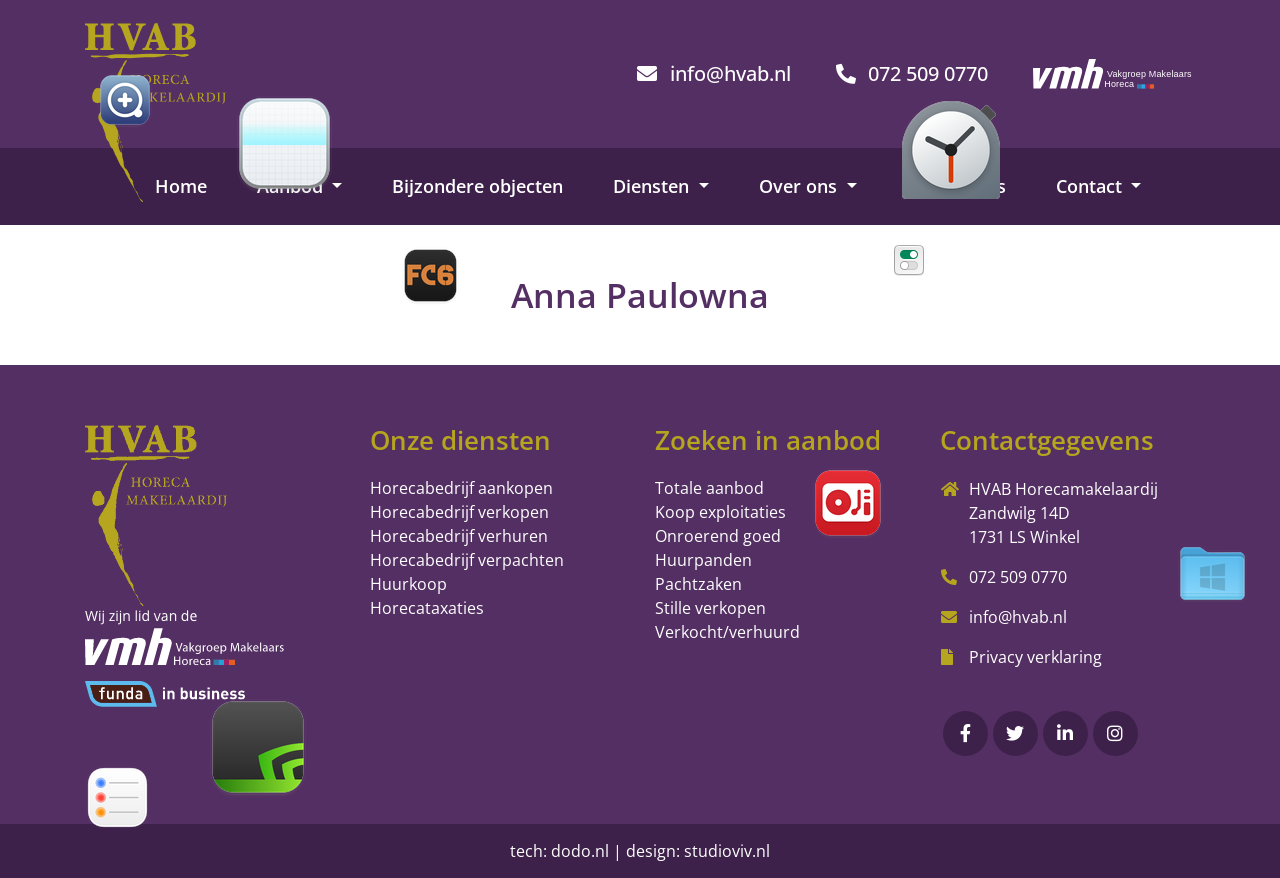 Image resolution: width=1280 pixels, height=878 pixels. I want to click on open the alarm clock app, so click(951, 150).